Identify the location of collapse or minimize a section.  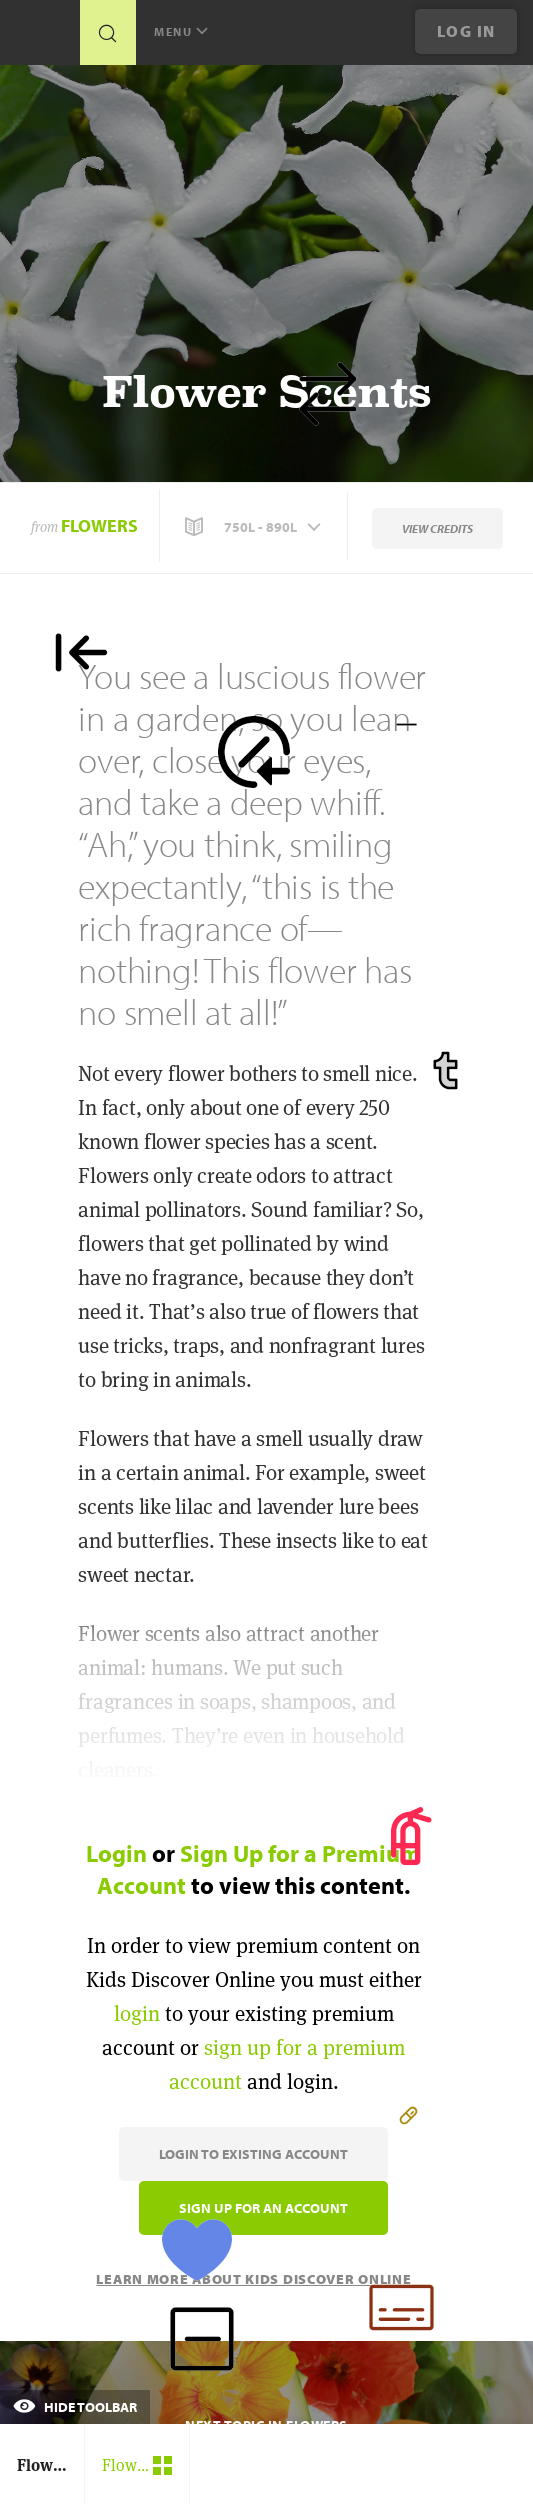
(406, 723).